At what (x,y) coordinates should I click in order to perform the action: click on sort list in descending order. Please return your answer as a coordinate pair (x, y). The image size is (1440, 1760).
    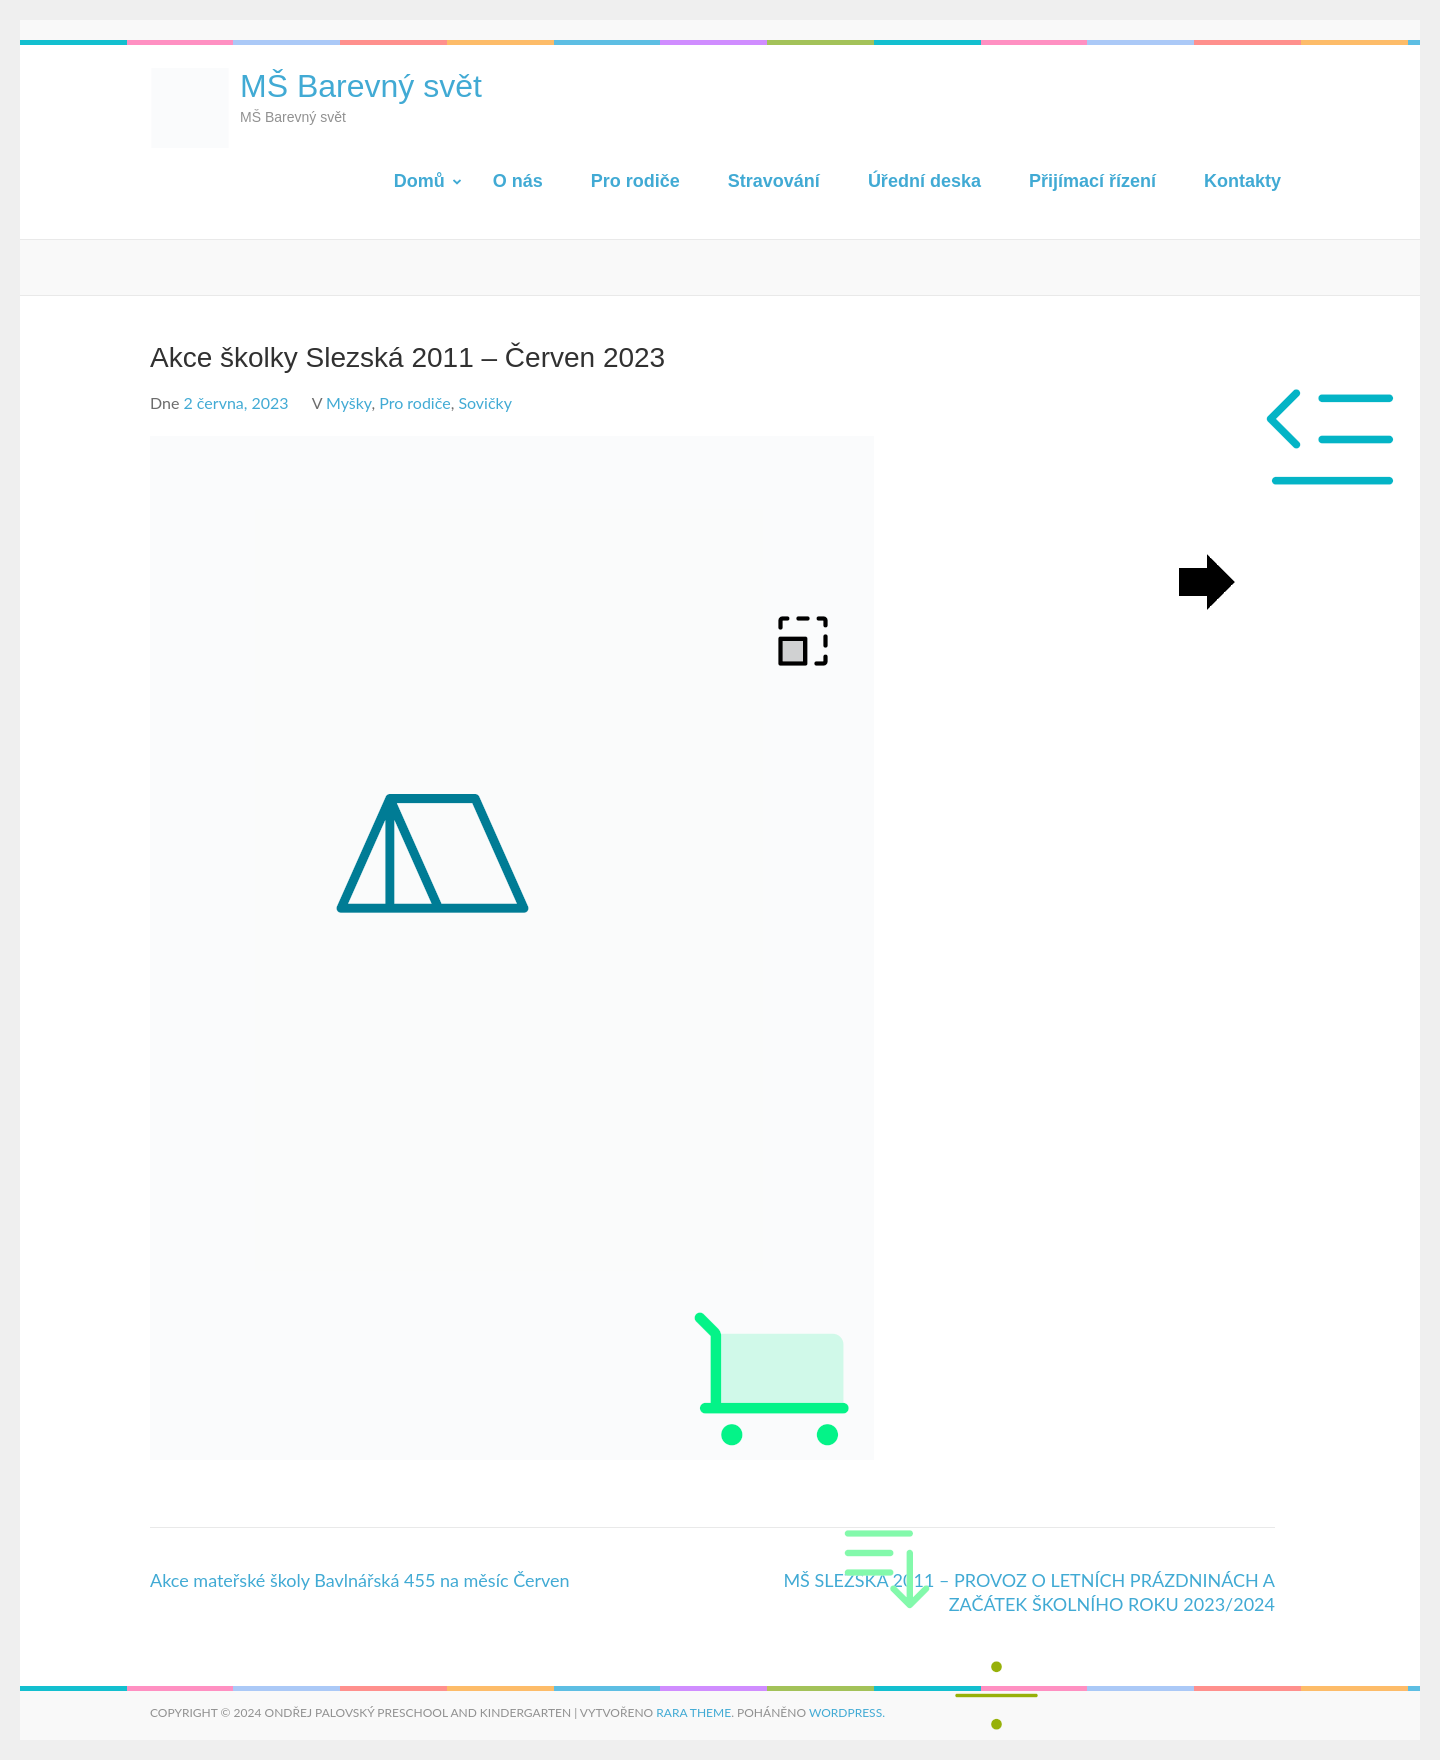
    Looking at the image, I should click on (887, 1566).